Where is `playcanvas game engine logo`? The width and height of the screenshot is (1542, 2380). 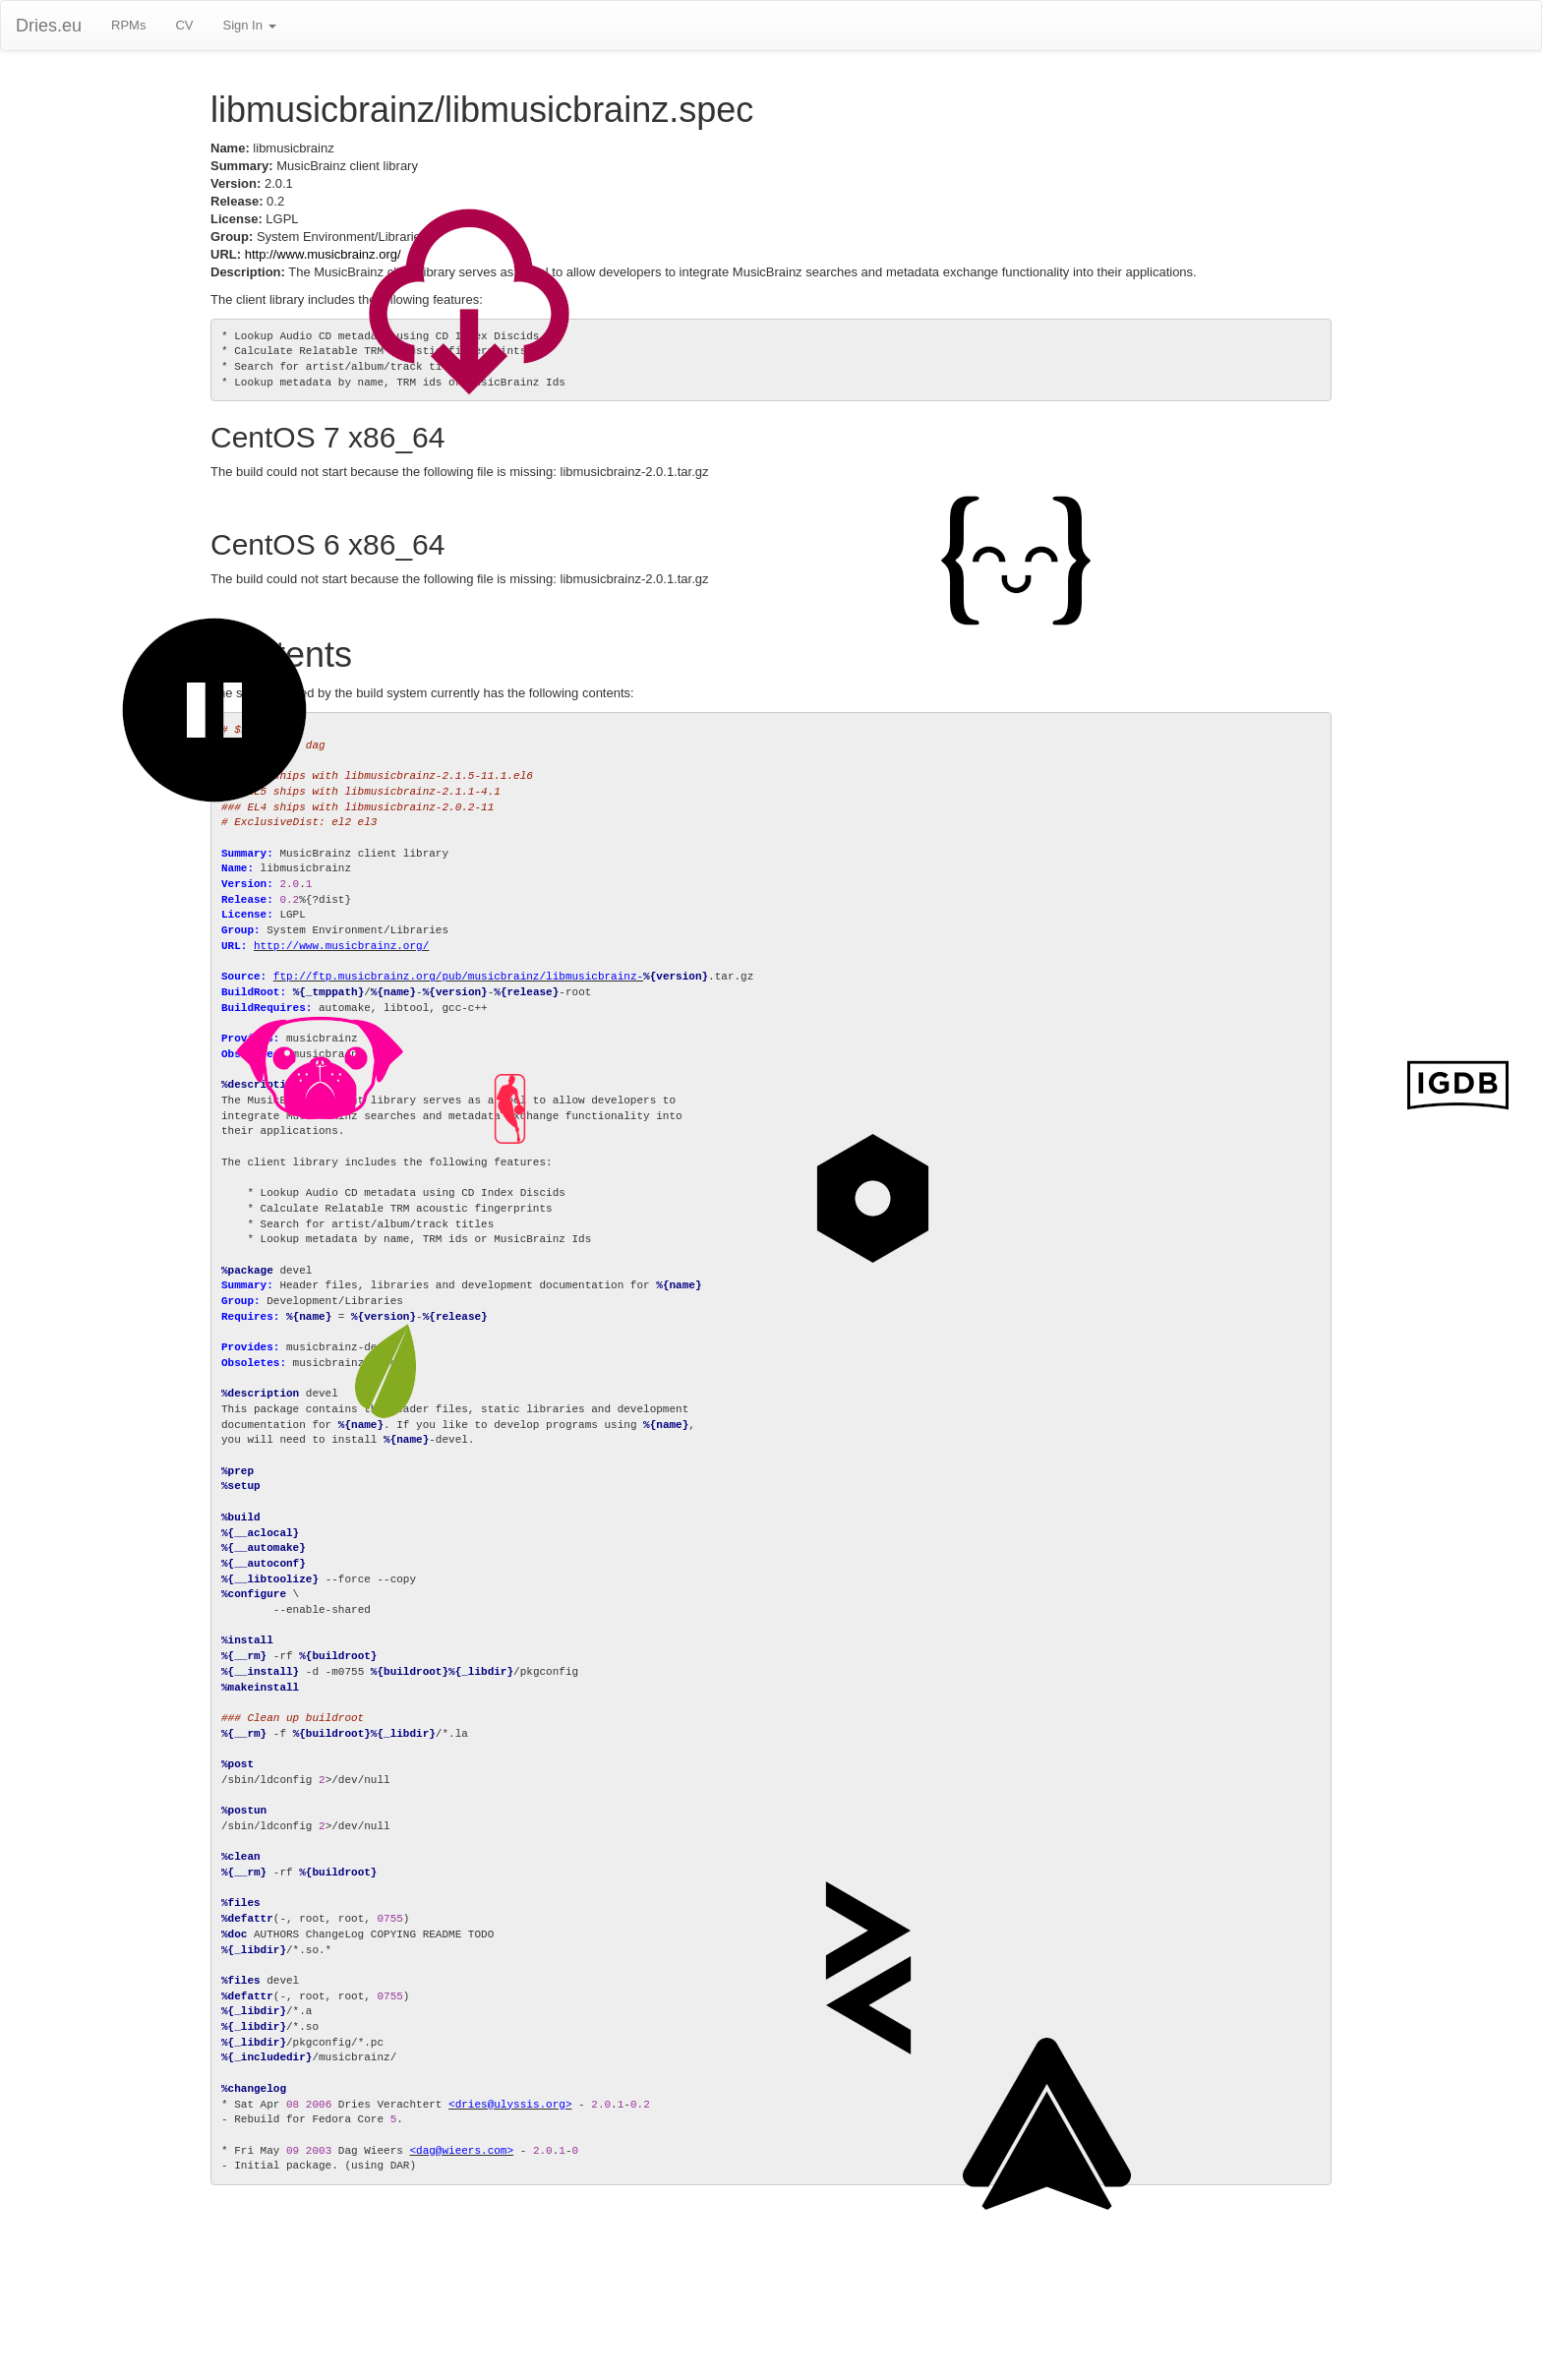
playcanvas game engine logo is located at coordinates (868, 1968).